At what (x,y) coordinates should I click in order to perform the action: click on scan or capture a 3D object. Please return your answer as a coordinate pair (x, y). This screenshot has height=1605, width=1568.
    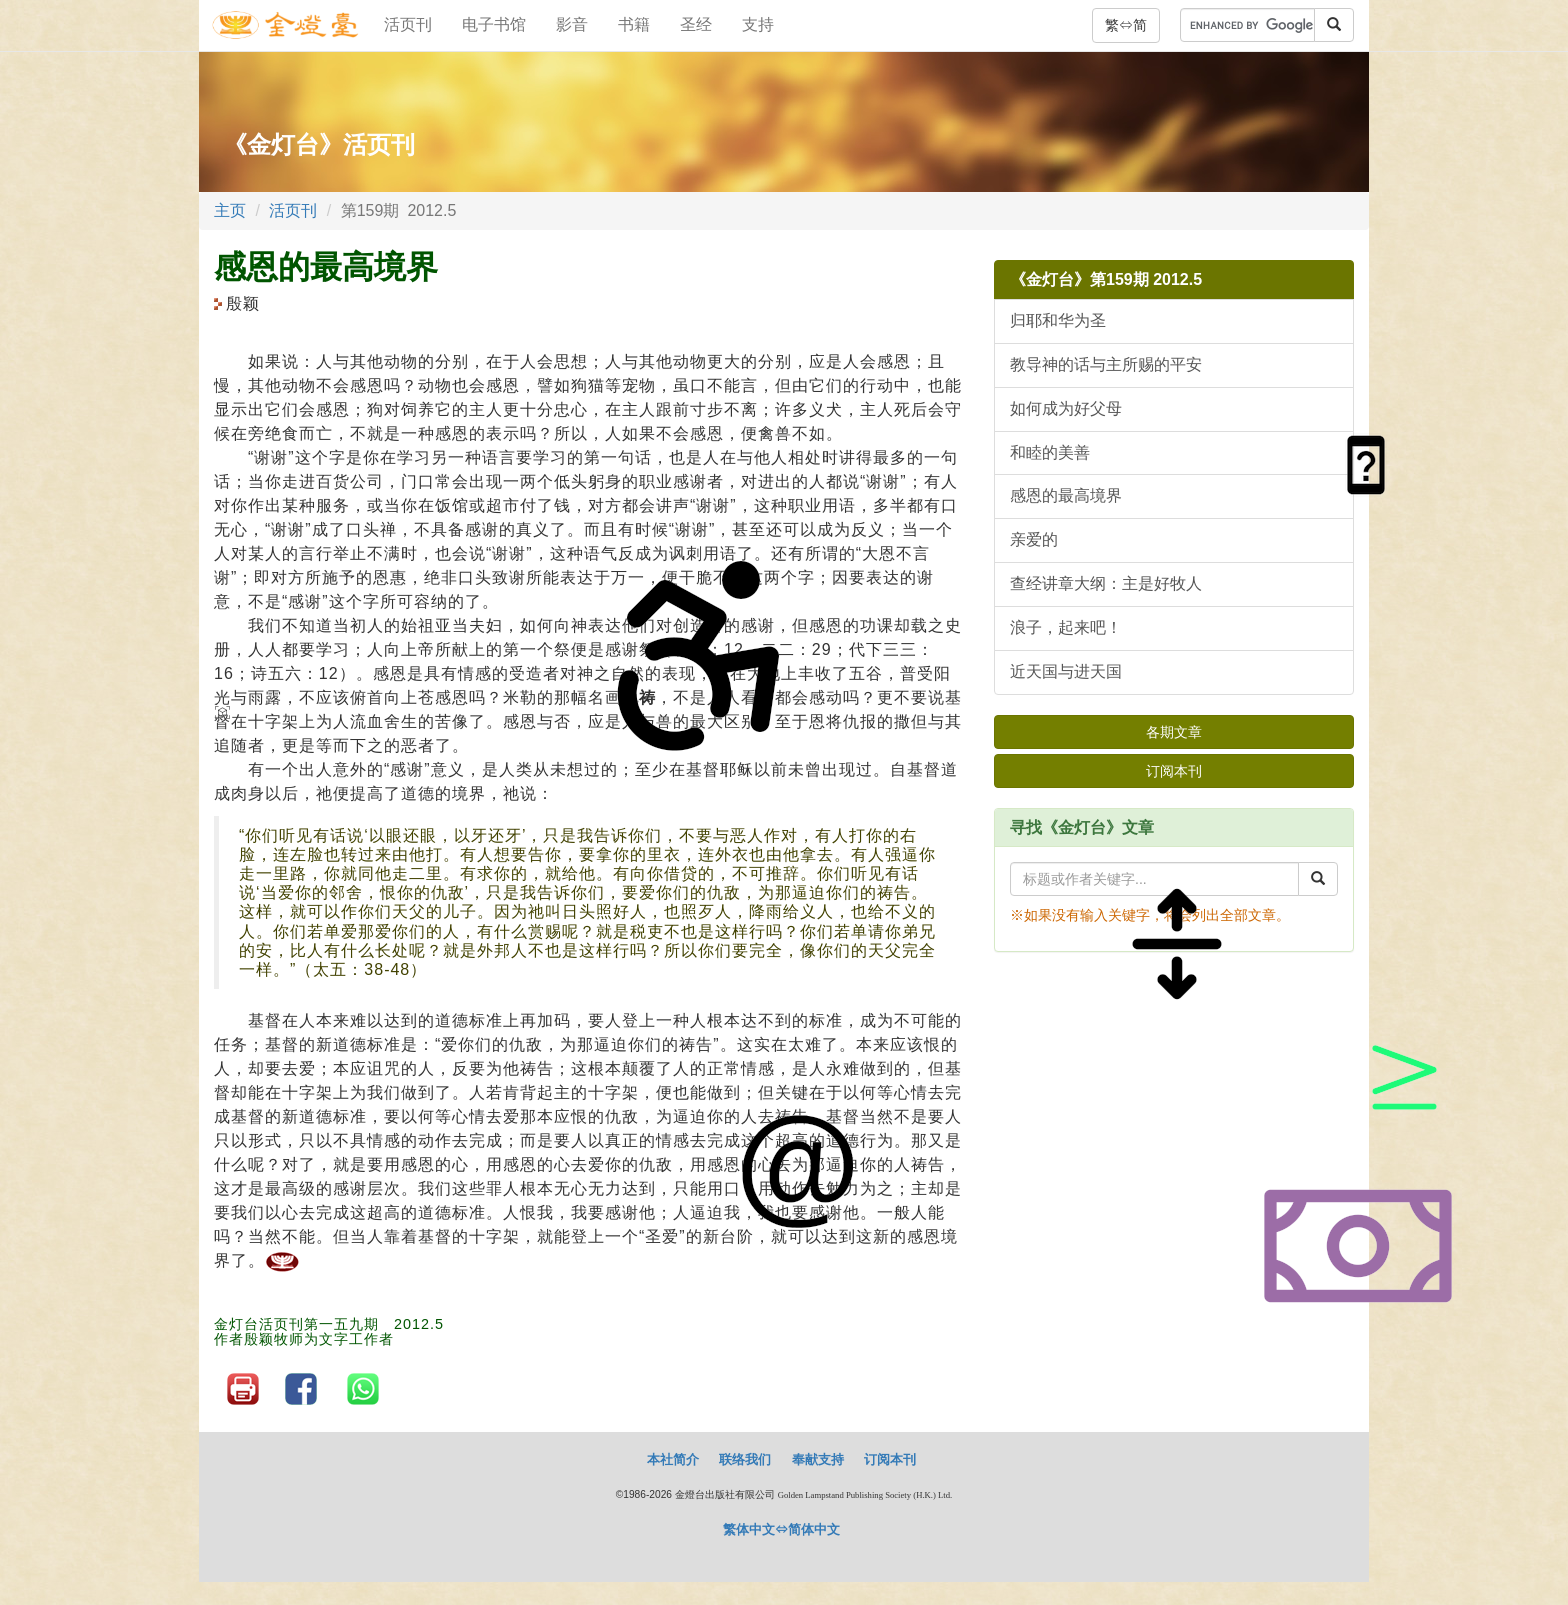
    Looking at the image, I should click on (222, 712).